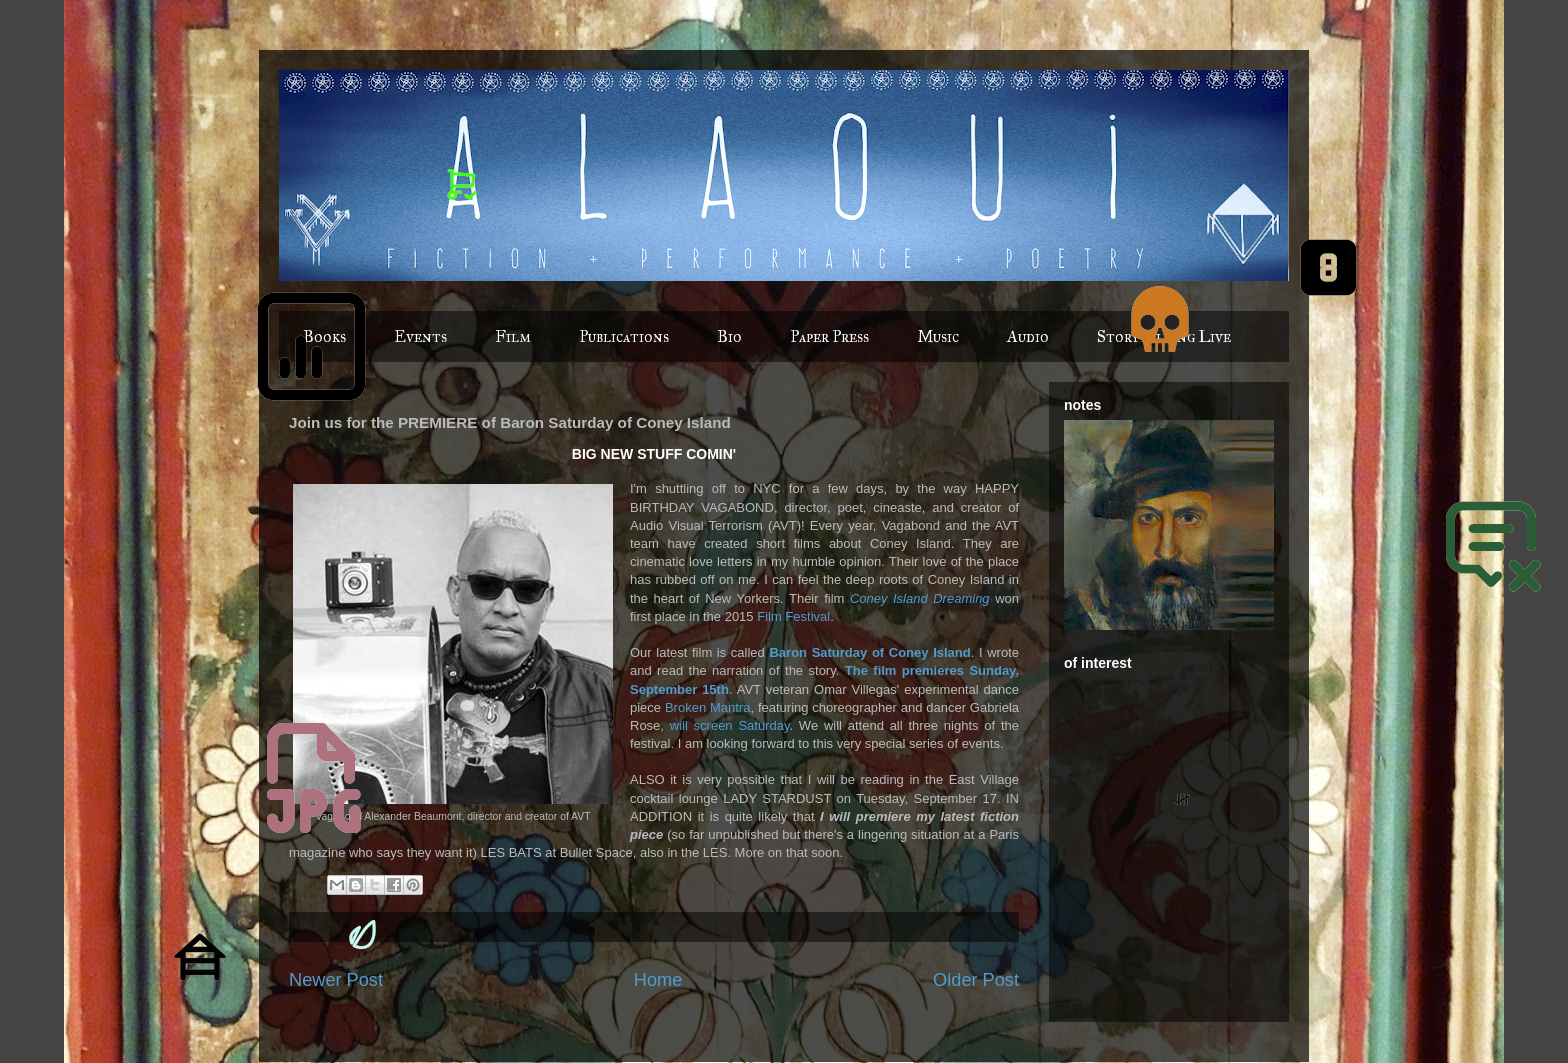  I want to click on track count or keep score, so click(1182, 799).